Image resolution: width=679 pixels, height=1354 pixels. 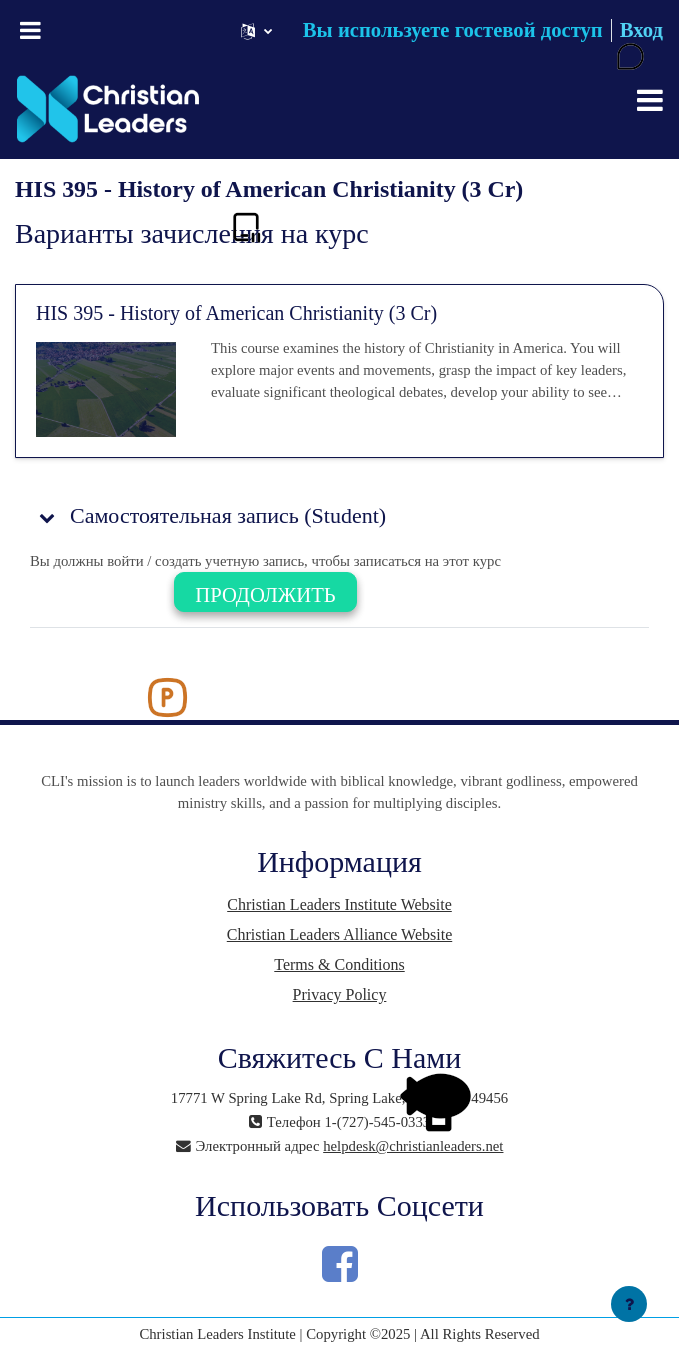 I want to click on pause media playback on iPad, so click(x=246, y=227).